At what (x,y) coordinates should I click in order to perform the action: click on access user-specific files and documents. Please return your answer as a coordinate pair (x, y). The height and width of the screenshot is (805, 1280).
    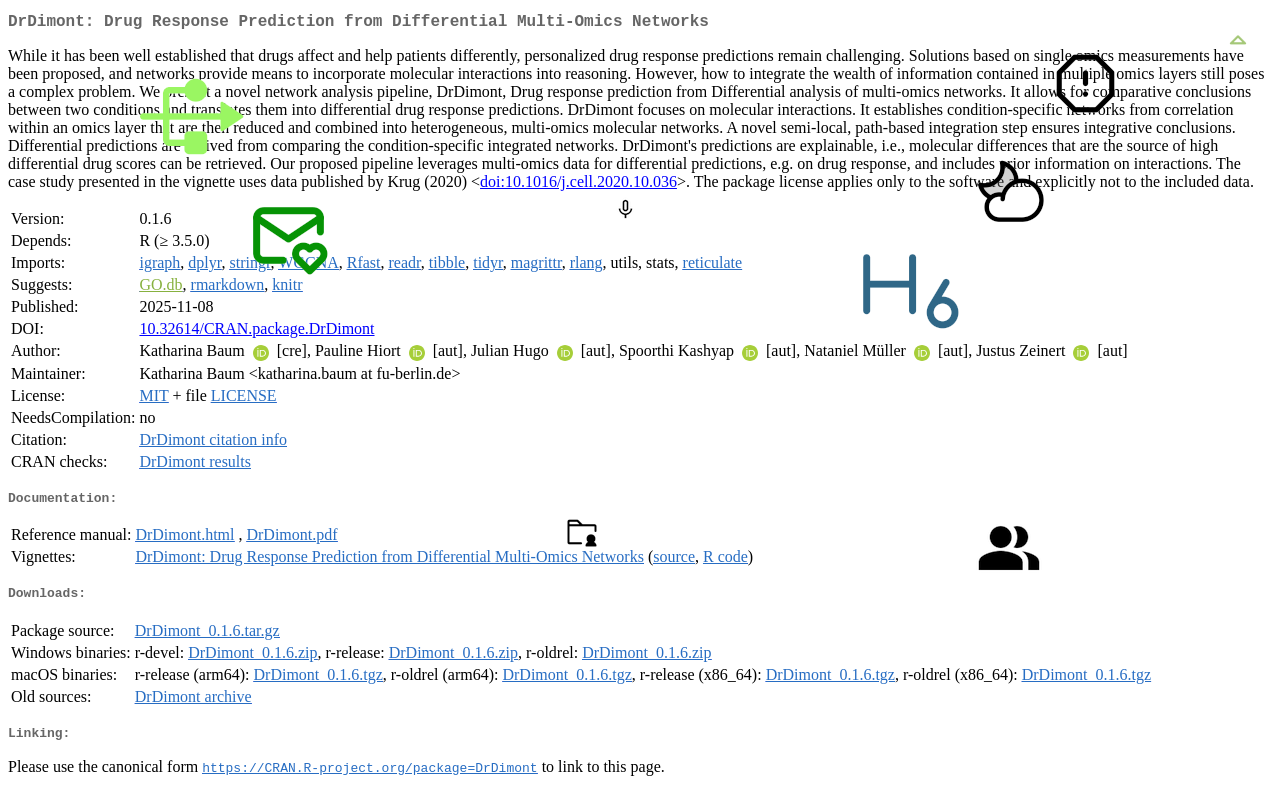
    Looking at the image, I should click on (582, 532).